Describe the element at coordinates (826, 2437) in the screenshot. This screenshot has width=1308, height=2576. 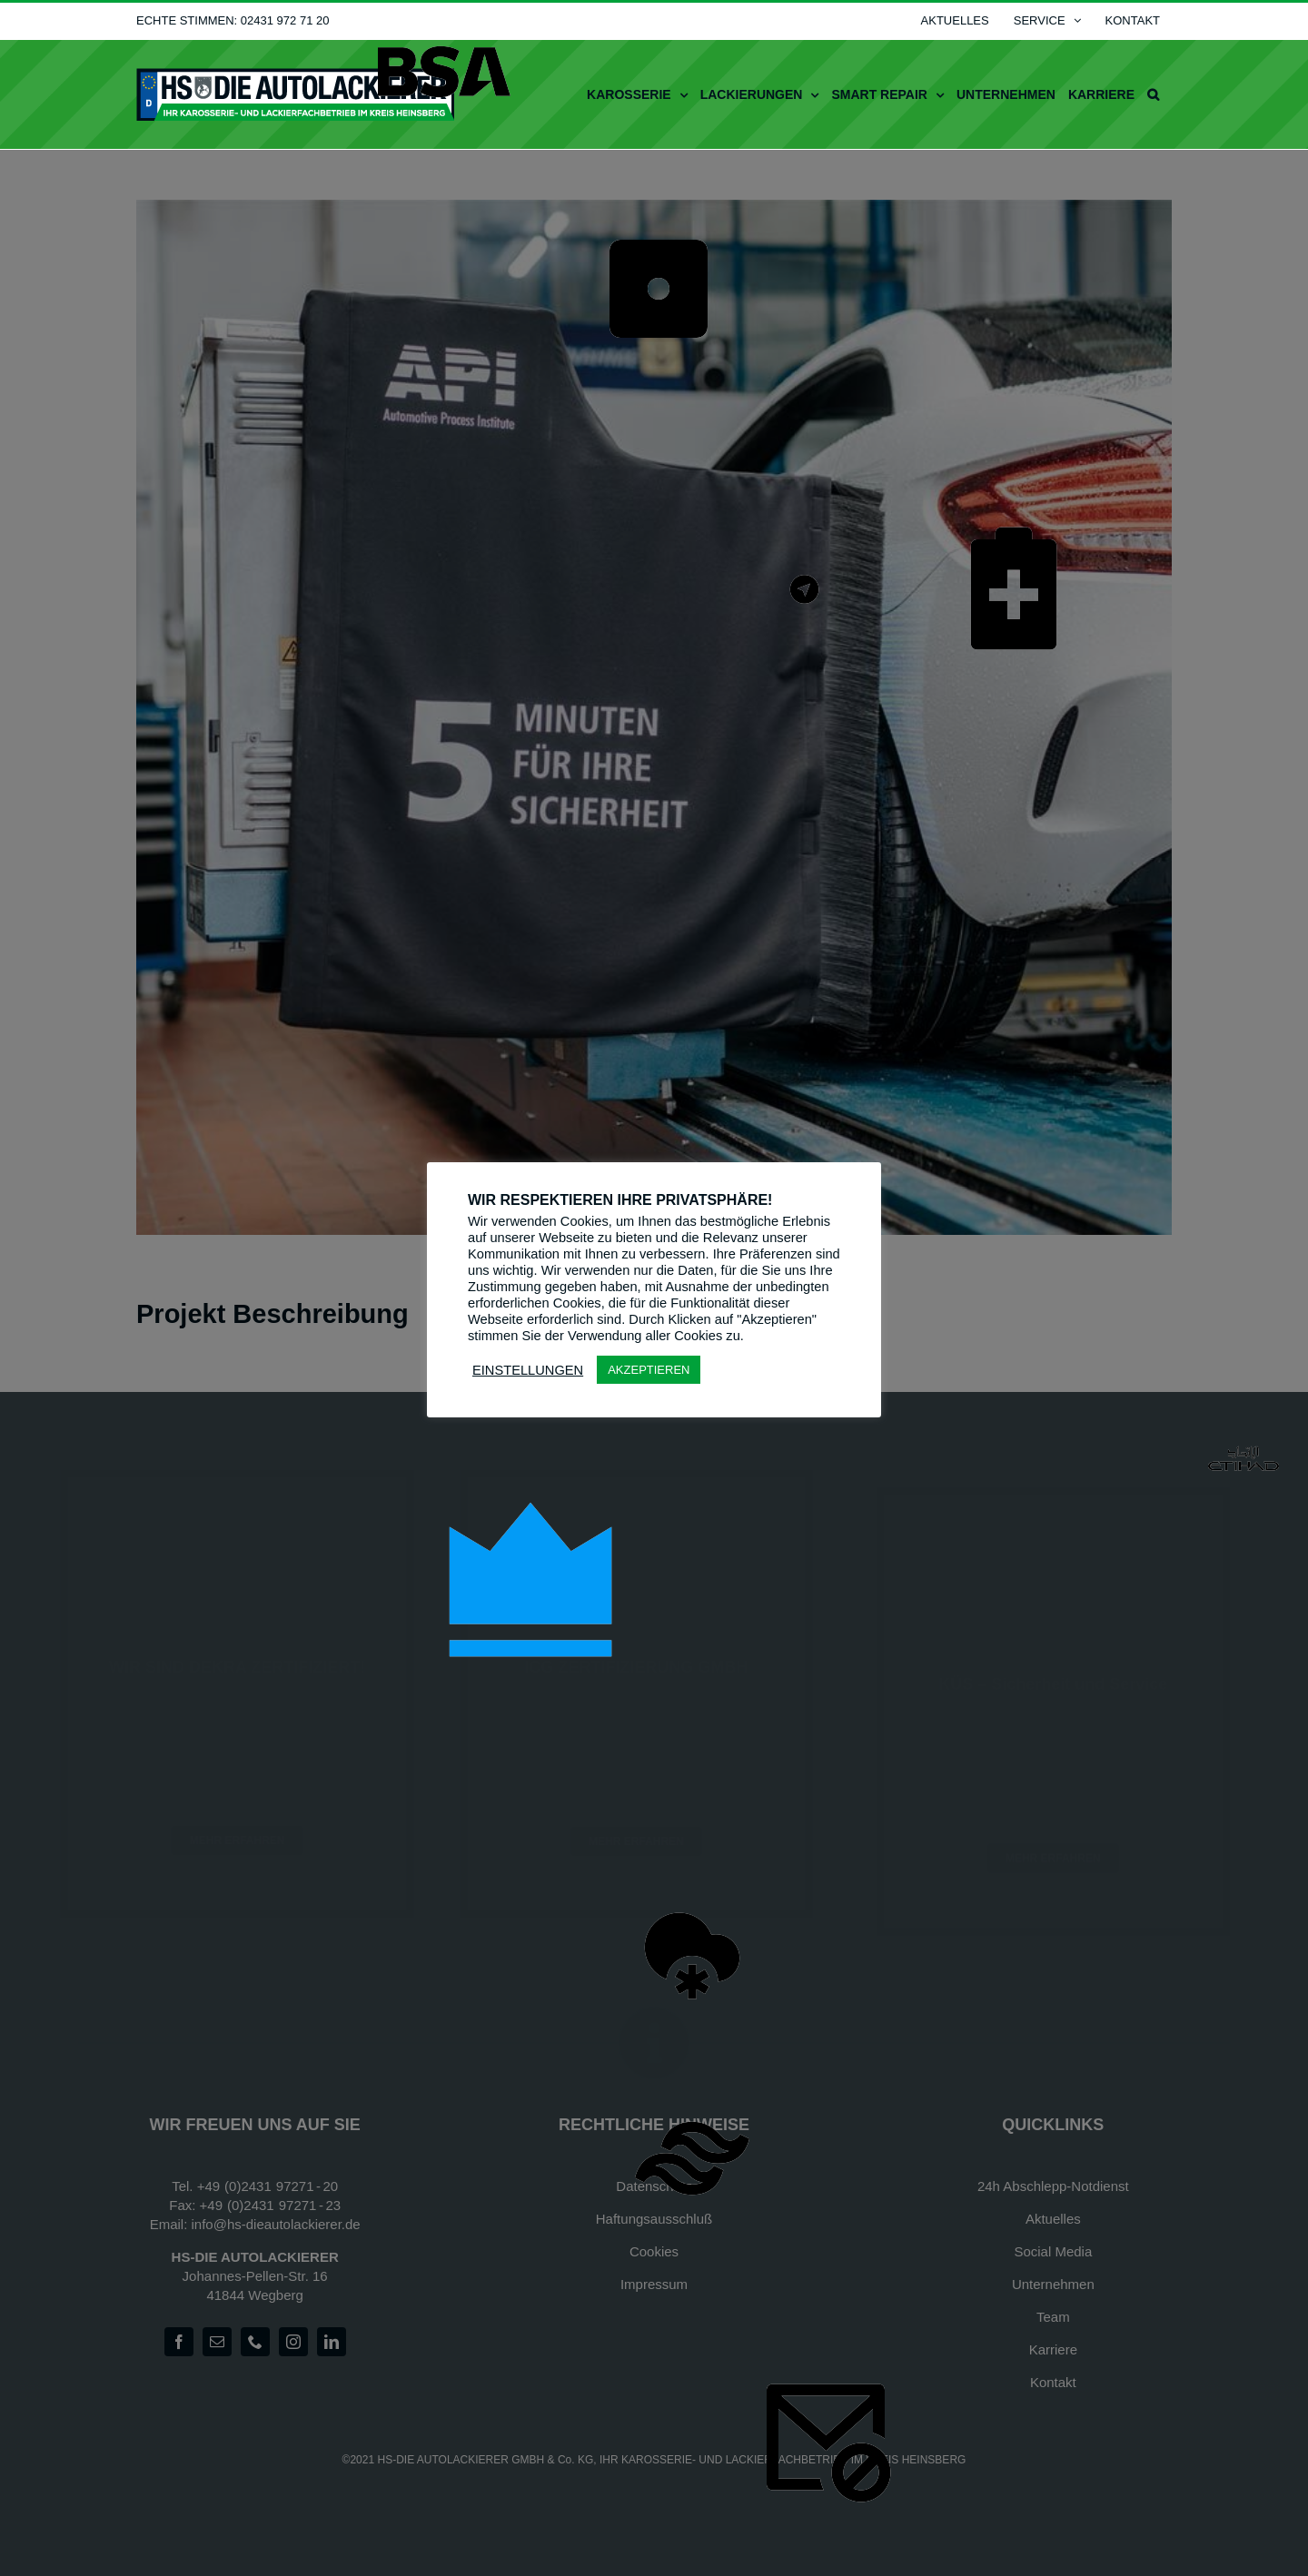
I see `blocked or prohibited email address` at that location.